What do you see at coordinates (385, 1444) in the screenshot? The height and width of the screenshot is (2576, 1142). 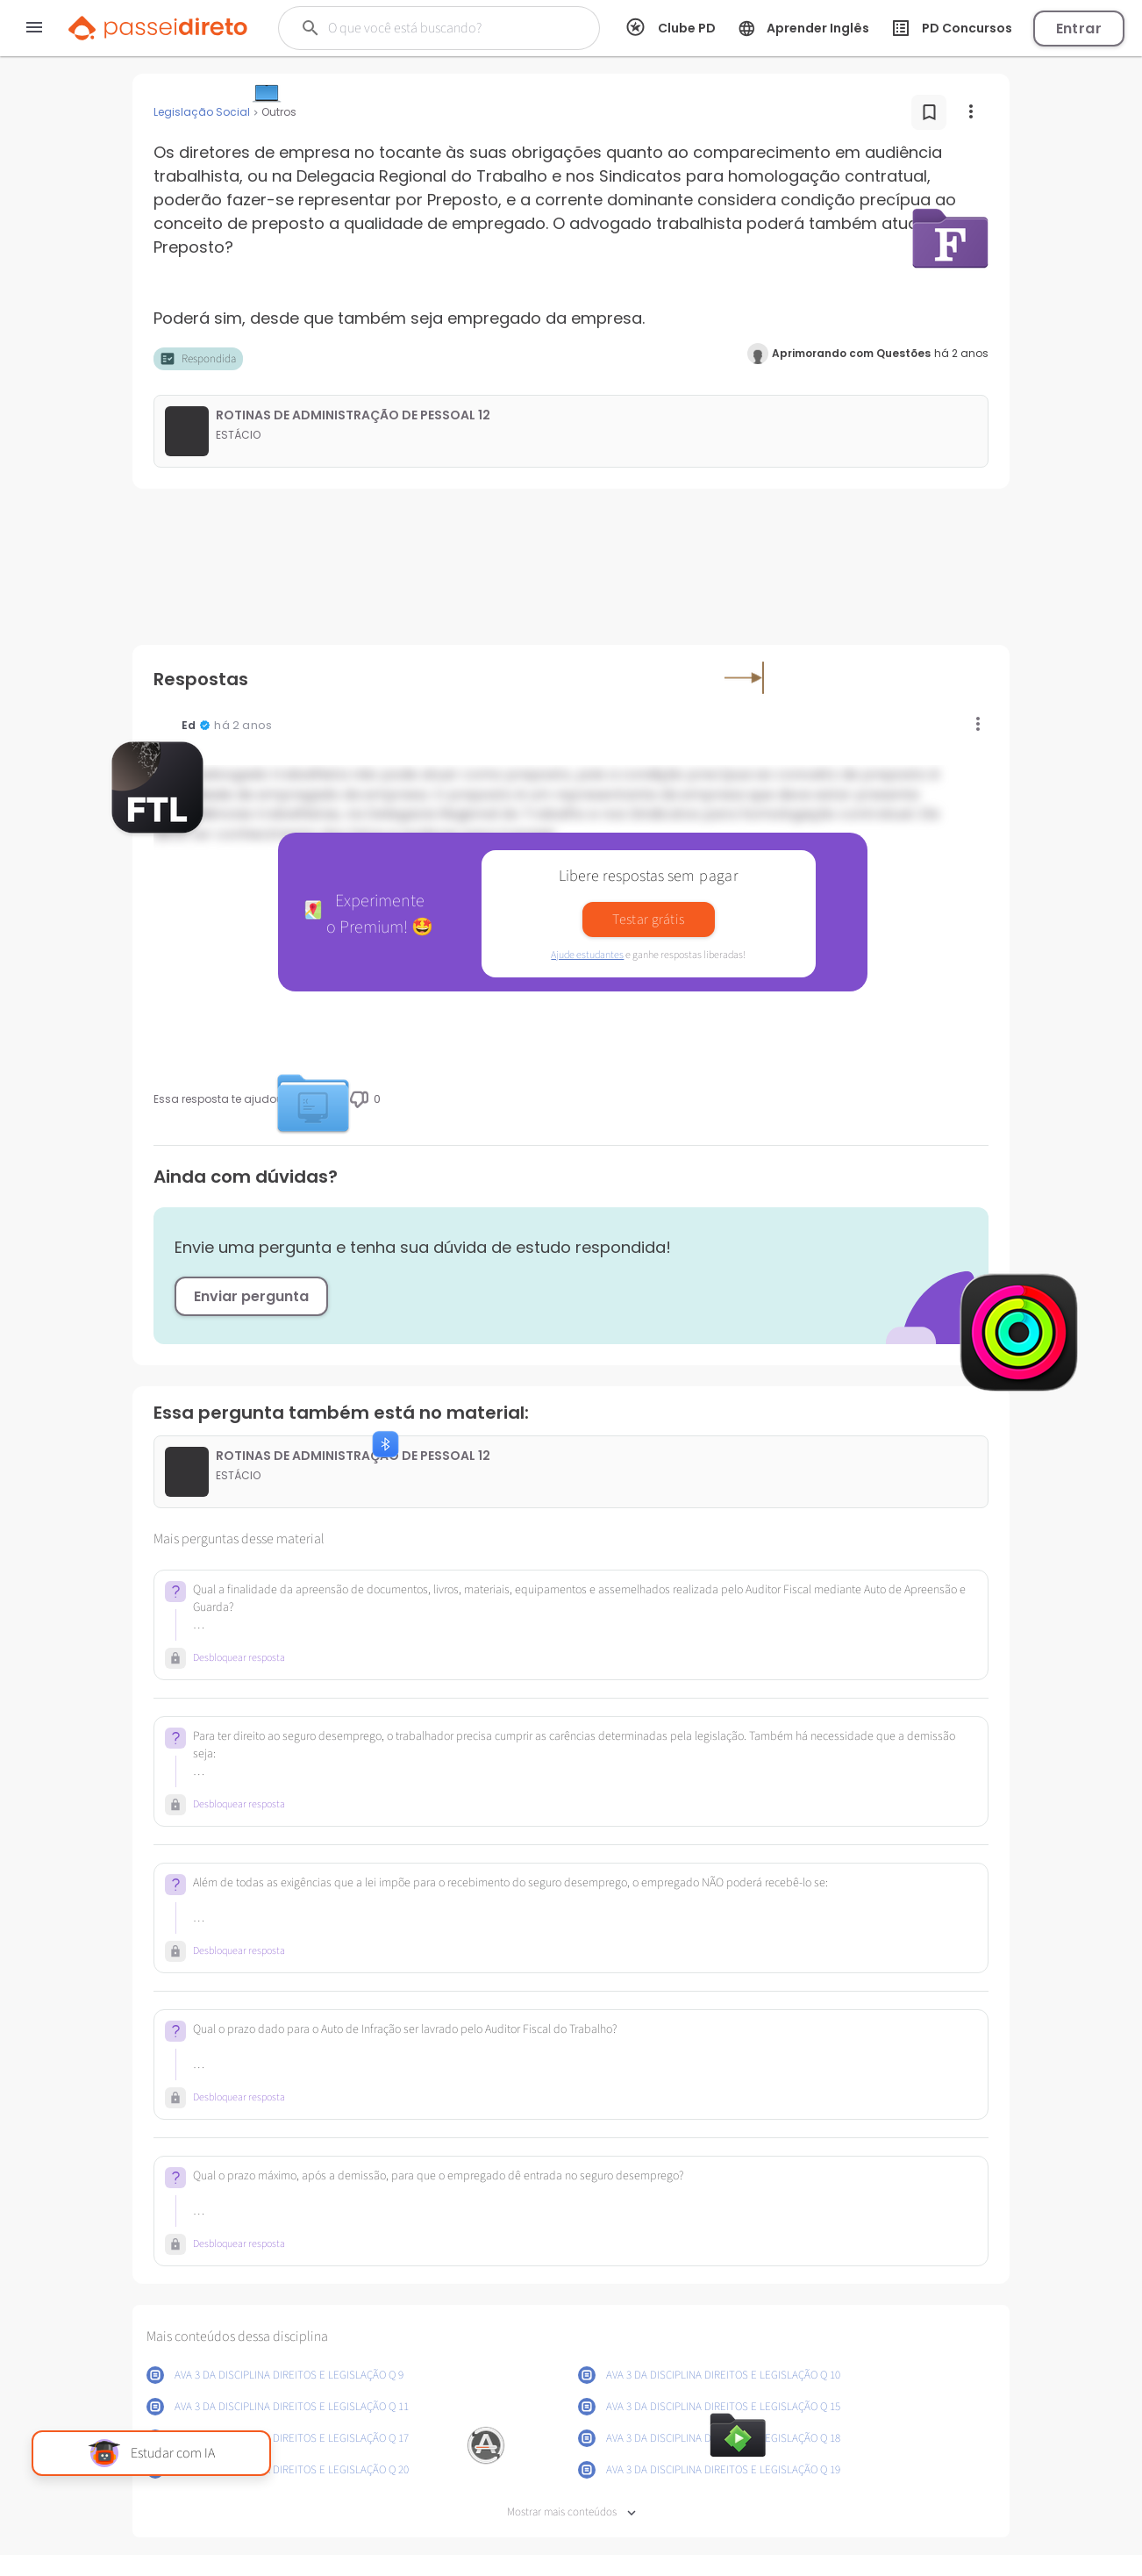 I see `open bluetooth settings` at bounding box center [385, 1444].